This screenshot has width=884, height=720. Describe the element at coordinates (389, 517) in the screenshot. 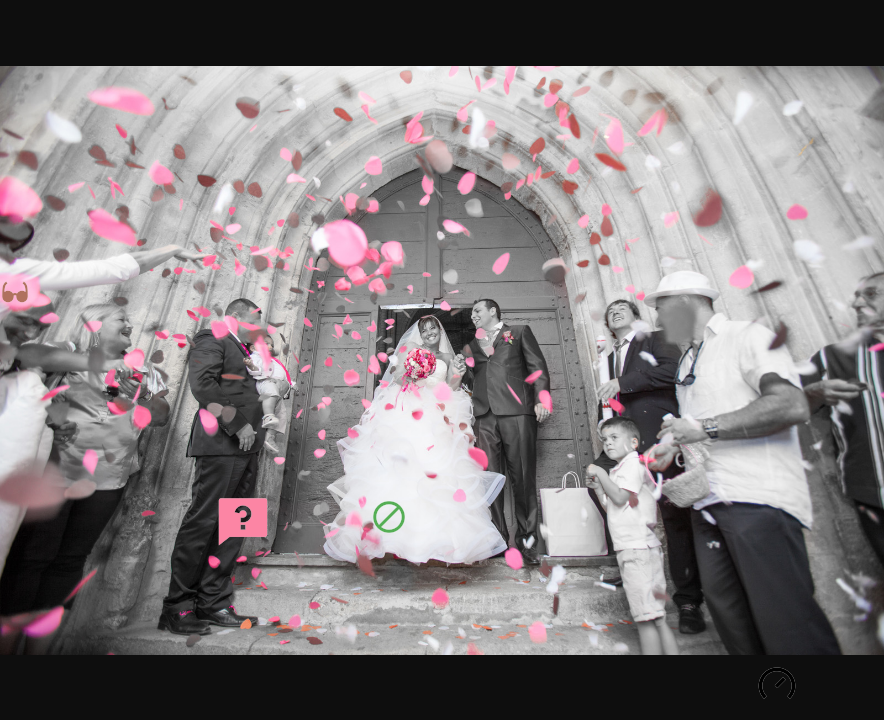

I see `indicates a prohibited or restricted action` at that location.